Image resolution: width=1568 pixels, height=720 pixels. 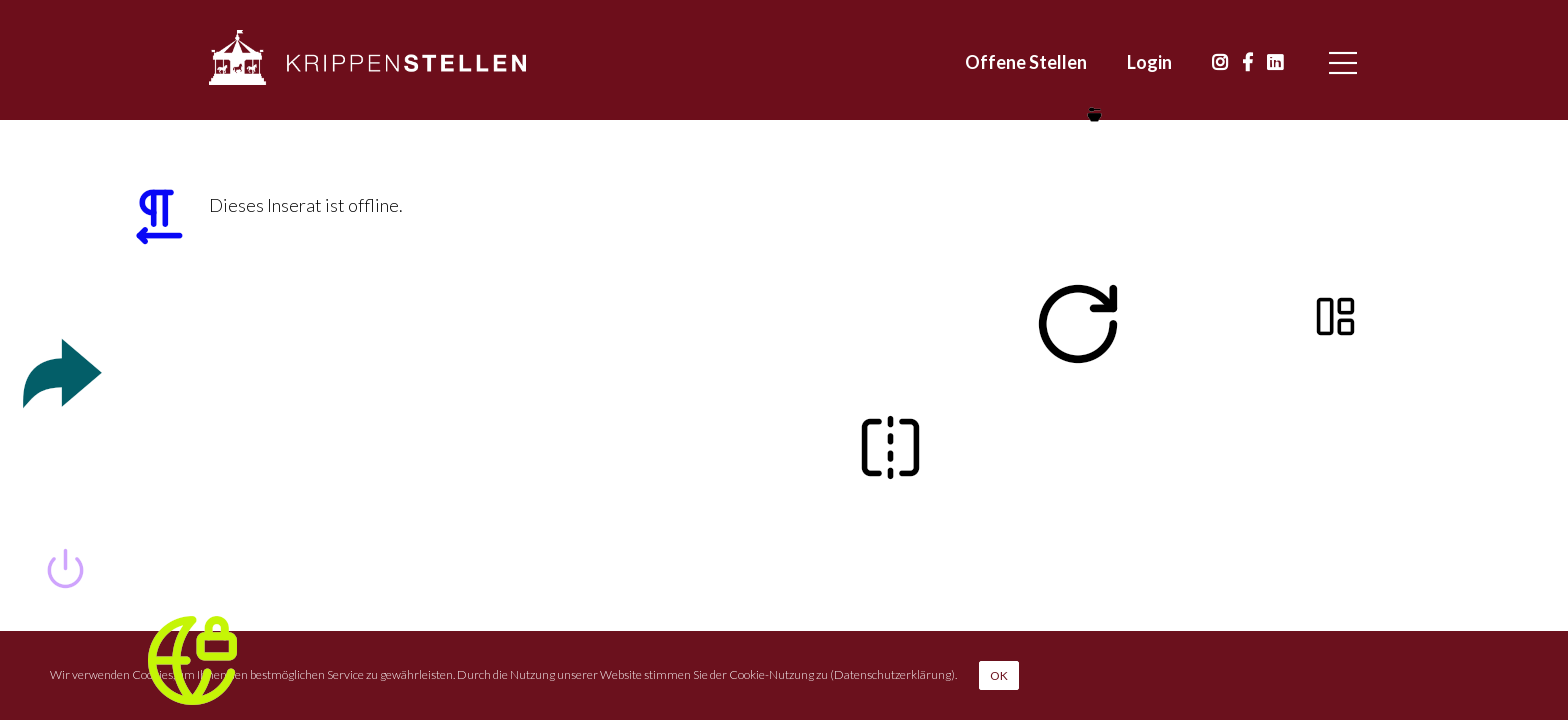 What do you see at coordinates (1094, 114) in the screenshot?
I see `access food or dining options` at bounding box center [1094, 114].